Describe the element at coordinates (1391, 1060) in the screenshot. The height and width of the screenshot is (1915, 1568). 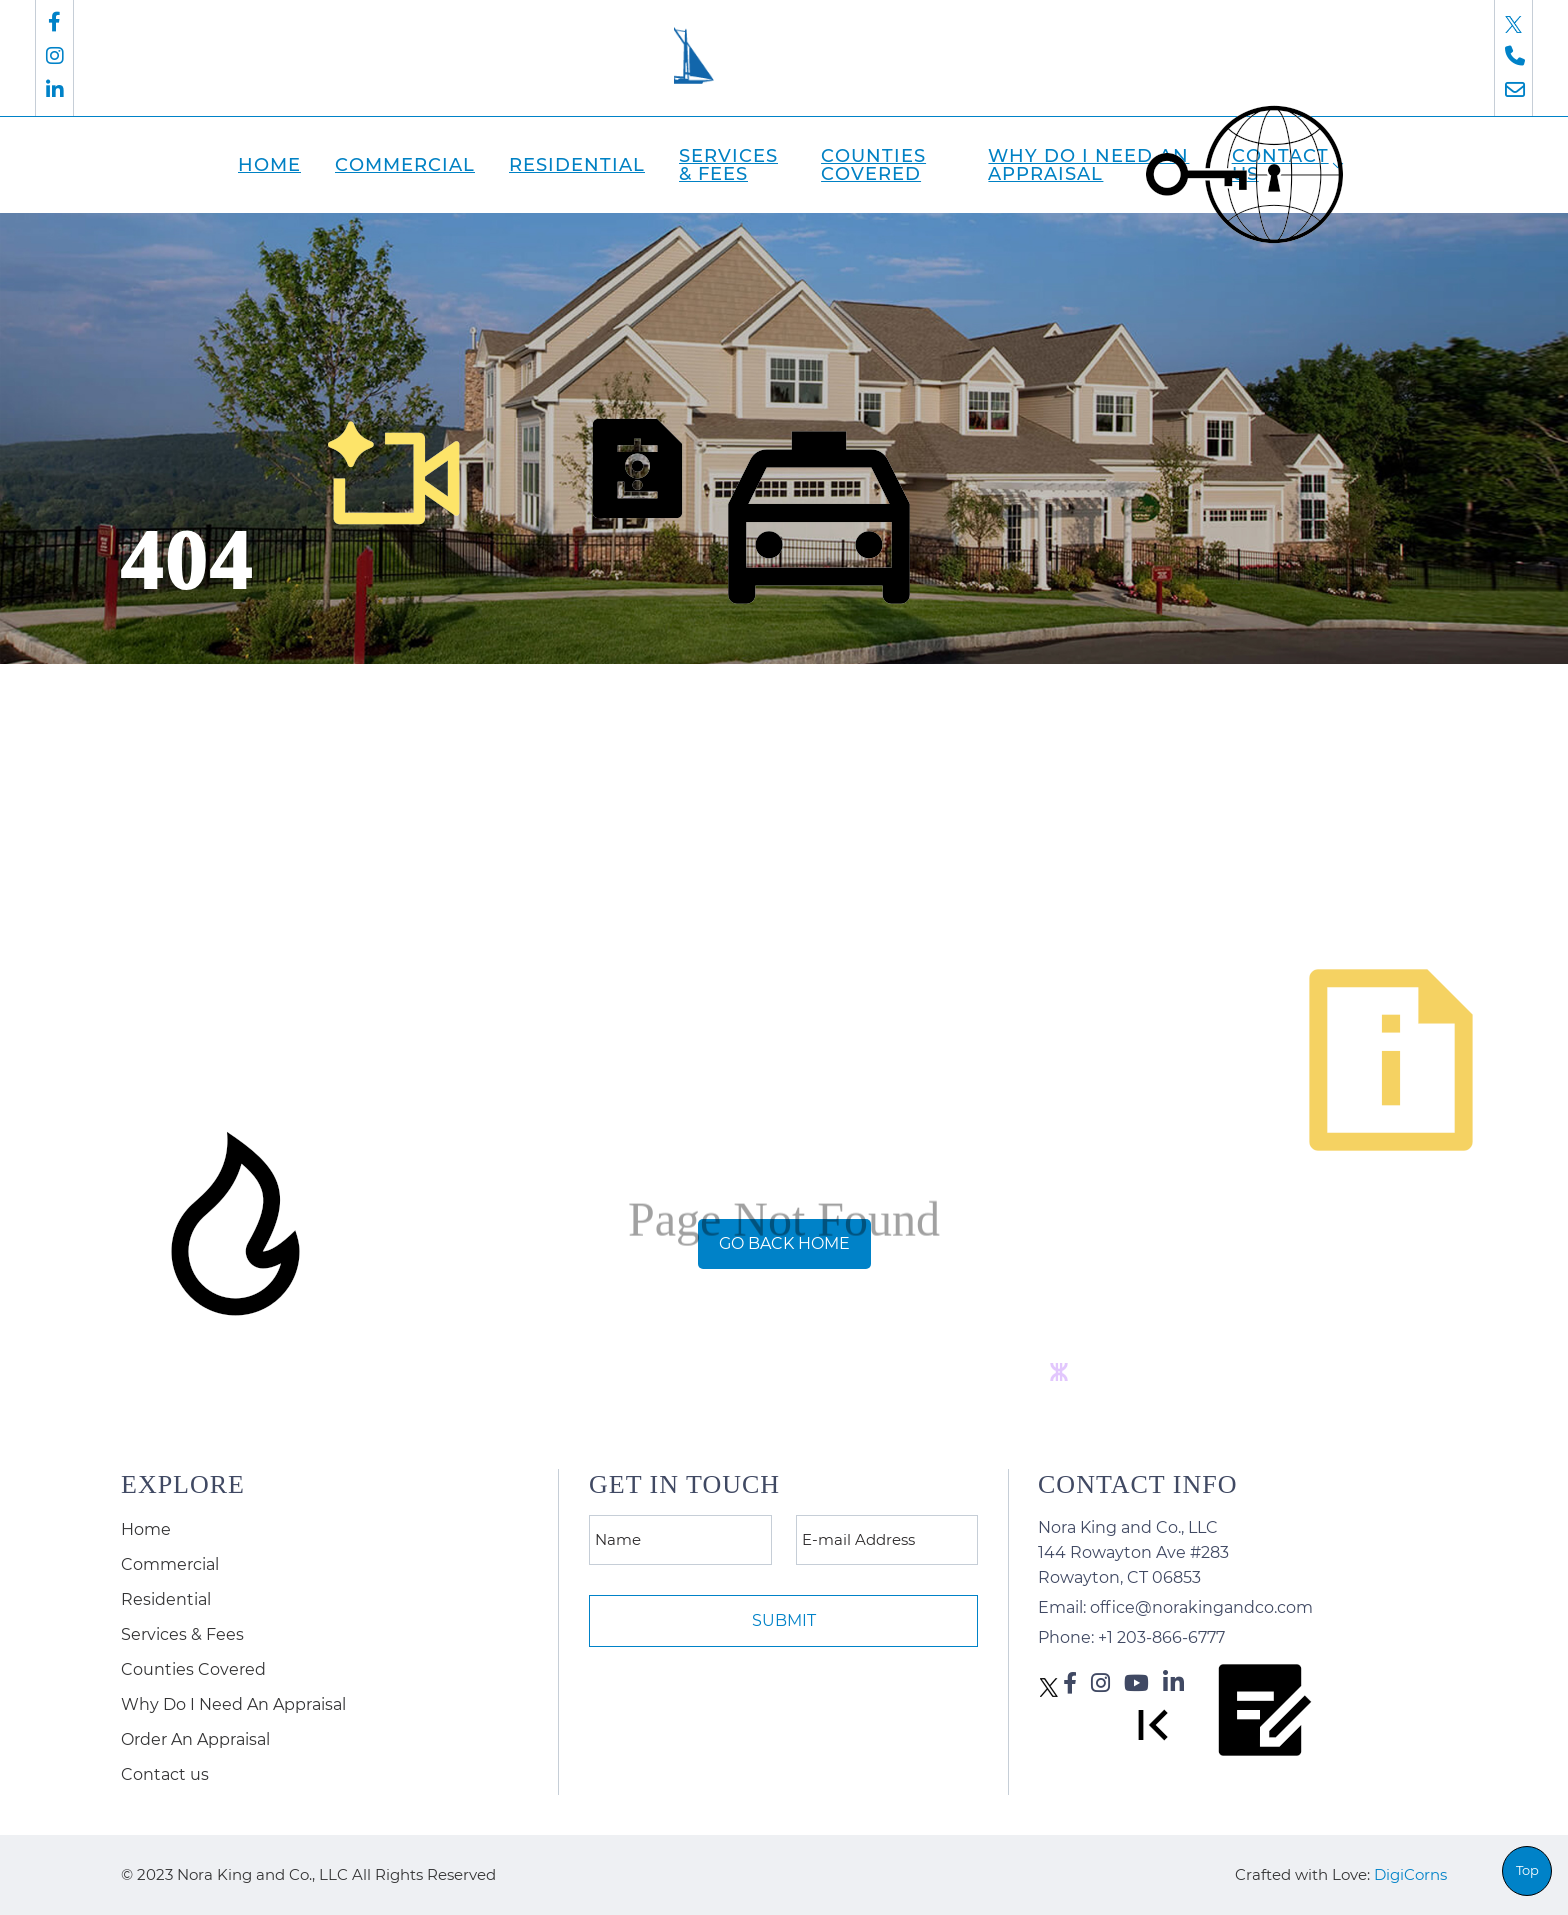
I see `view file details or properties` at that location.